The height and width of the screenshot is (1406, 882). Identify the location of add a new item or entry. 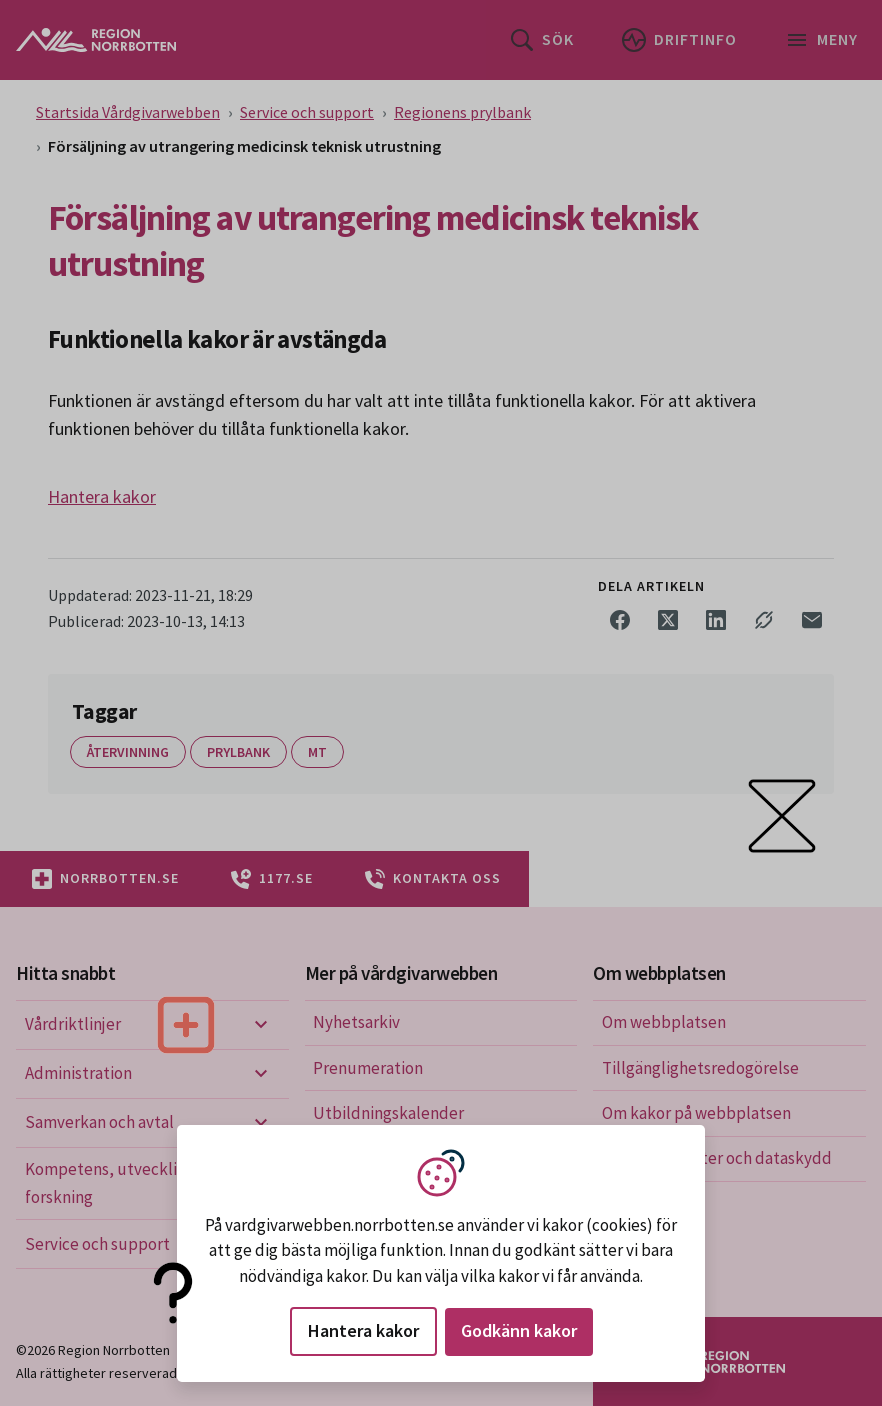
(186, 1025).